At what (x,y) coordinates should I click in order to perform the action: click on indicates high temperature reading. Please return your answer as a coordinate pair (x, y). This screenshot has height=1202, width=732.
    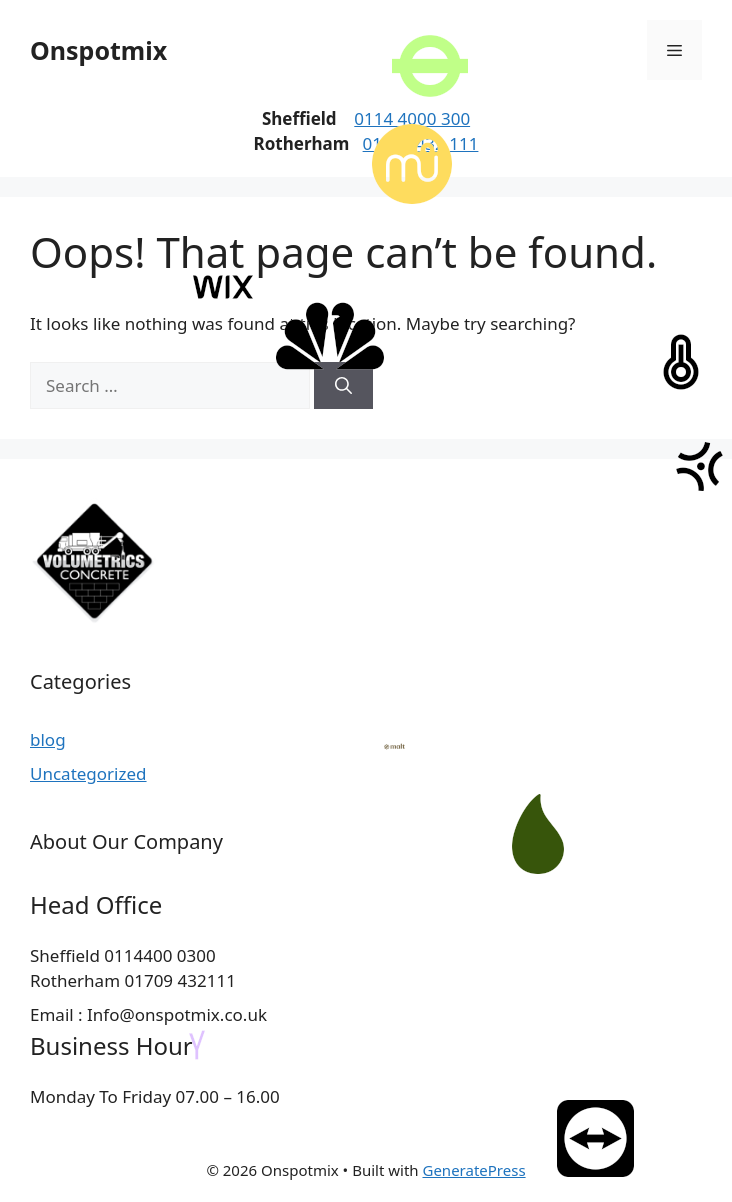
    Looking at the image, I should click on (681, 362).